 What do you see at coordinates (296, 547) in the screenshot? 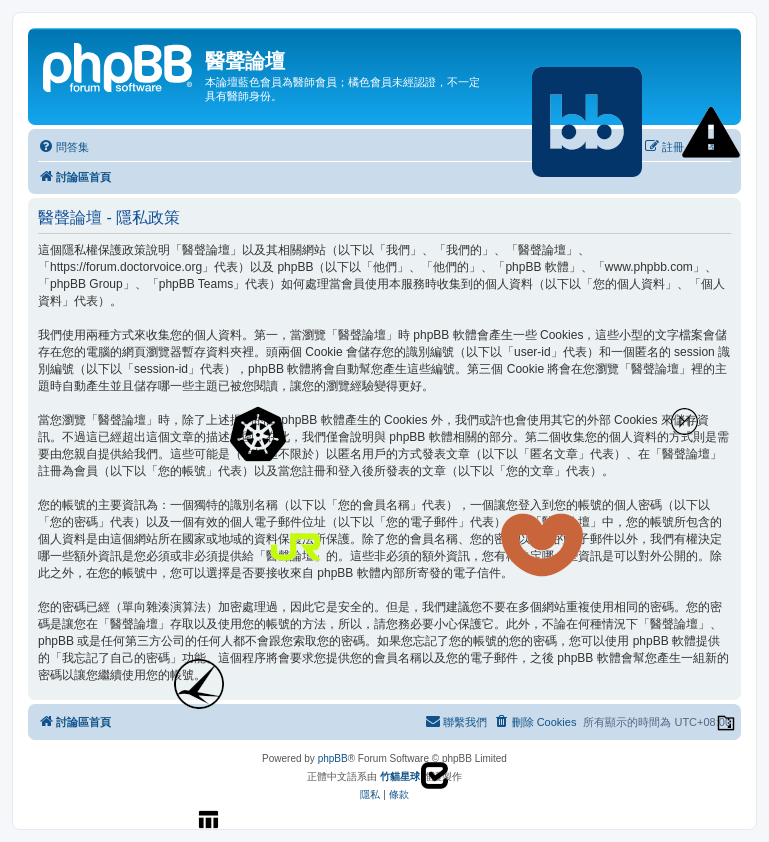
I see `JR Group company logo` at bounding box center [296, 547].